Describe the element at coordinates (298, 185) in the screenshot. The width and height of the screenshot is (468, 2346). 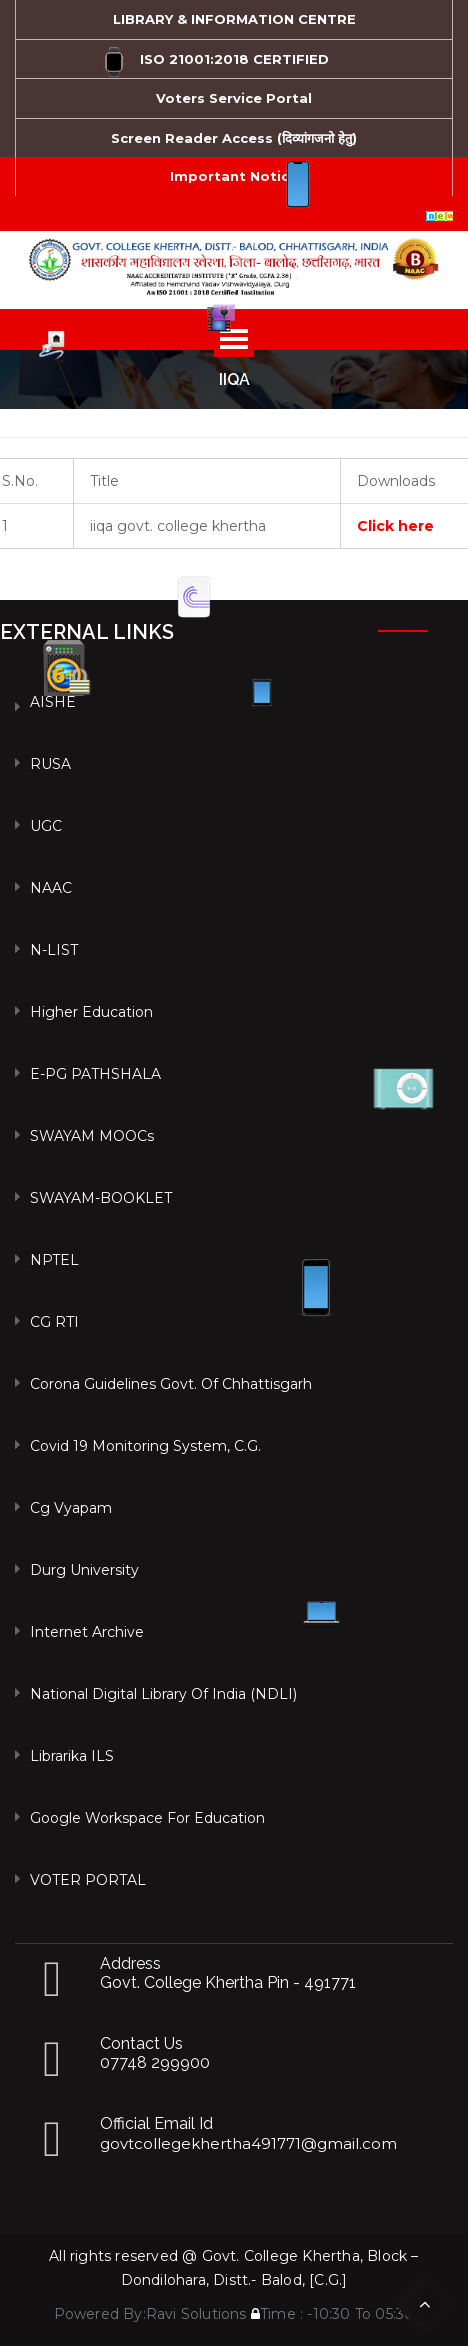
I see `iPhone 16e device icon` at that location.